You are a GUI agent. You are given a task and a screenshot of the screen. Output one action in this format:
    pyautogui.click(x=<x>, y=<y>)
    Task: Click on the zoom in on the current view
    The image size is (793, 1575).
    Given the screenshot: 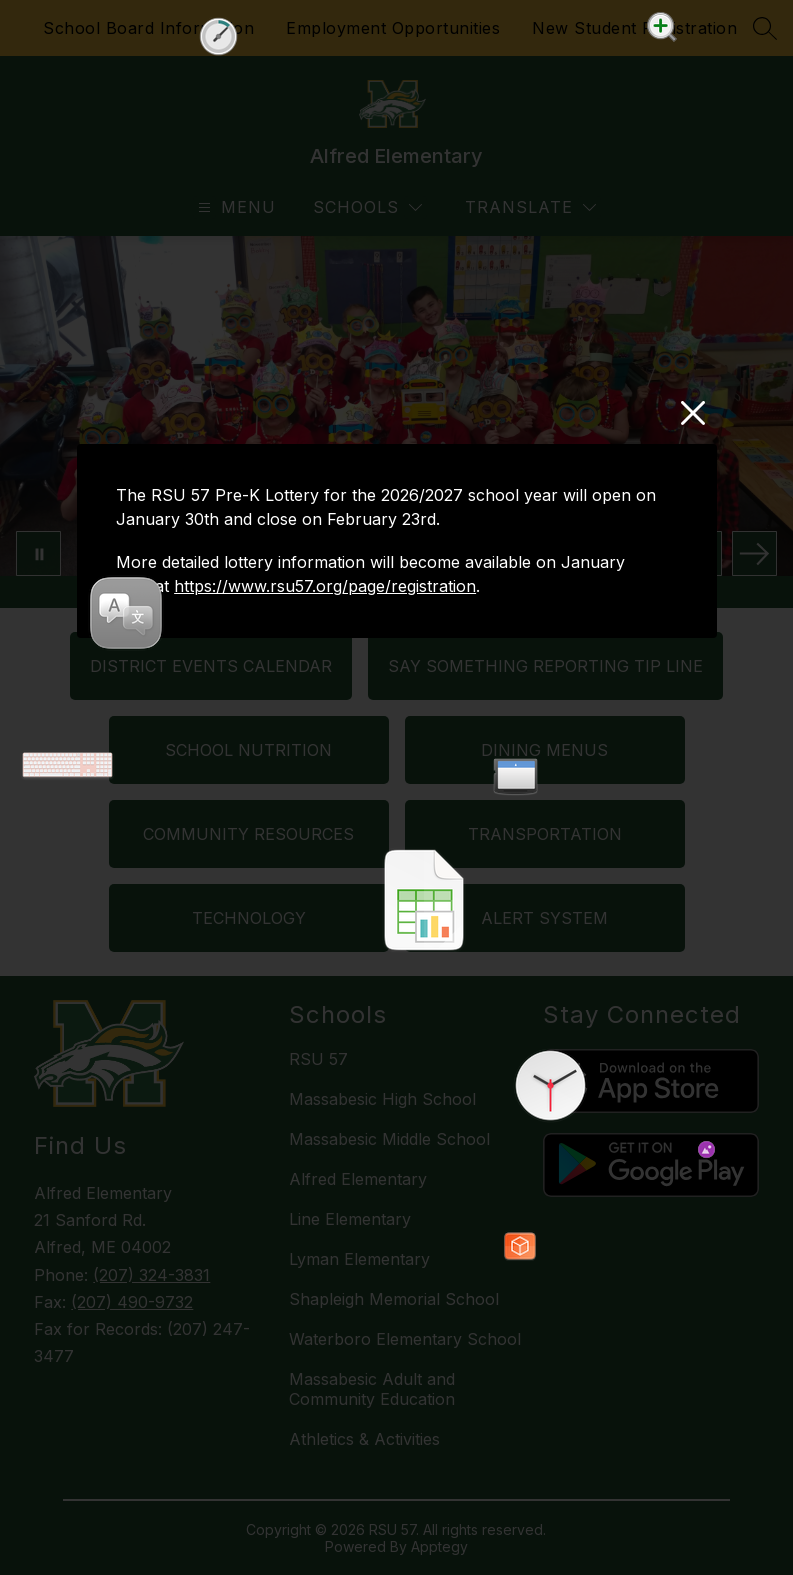 What is the action you would take?
    pyautogui.click(x=662, y=27)
    